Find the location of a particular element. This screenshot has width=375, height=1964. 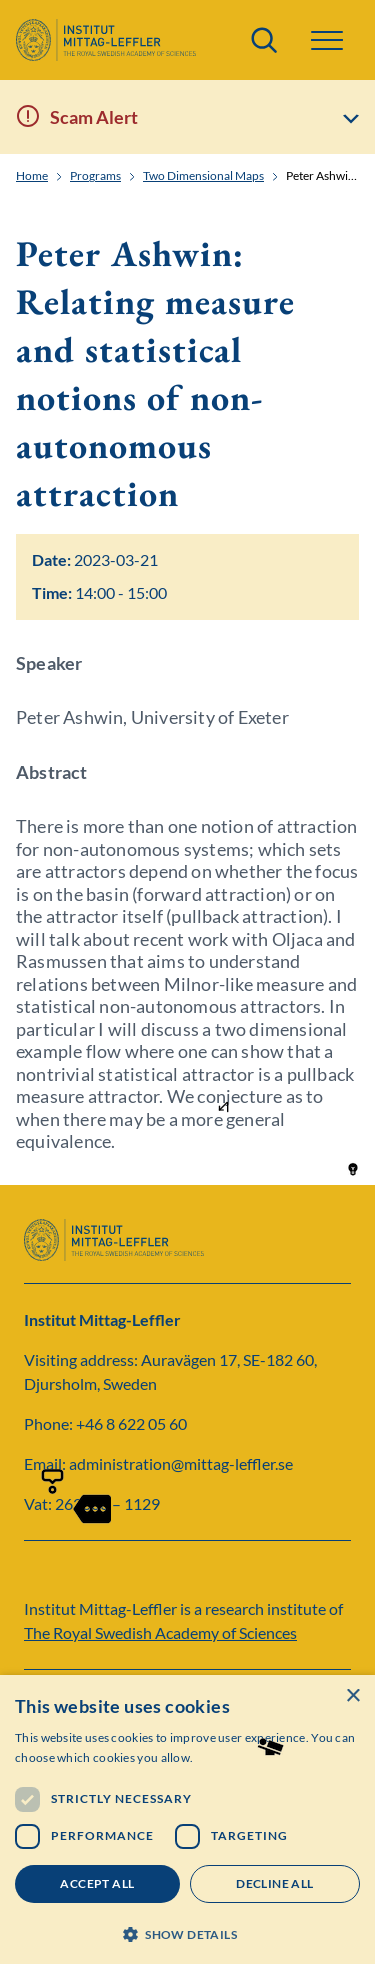

access tips or ideas is located at coordinates (353, 1169).